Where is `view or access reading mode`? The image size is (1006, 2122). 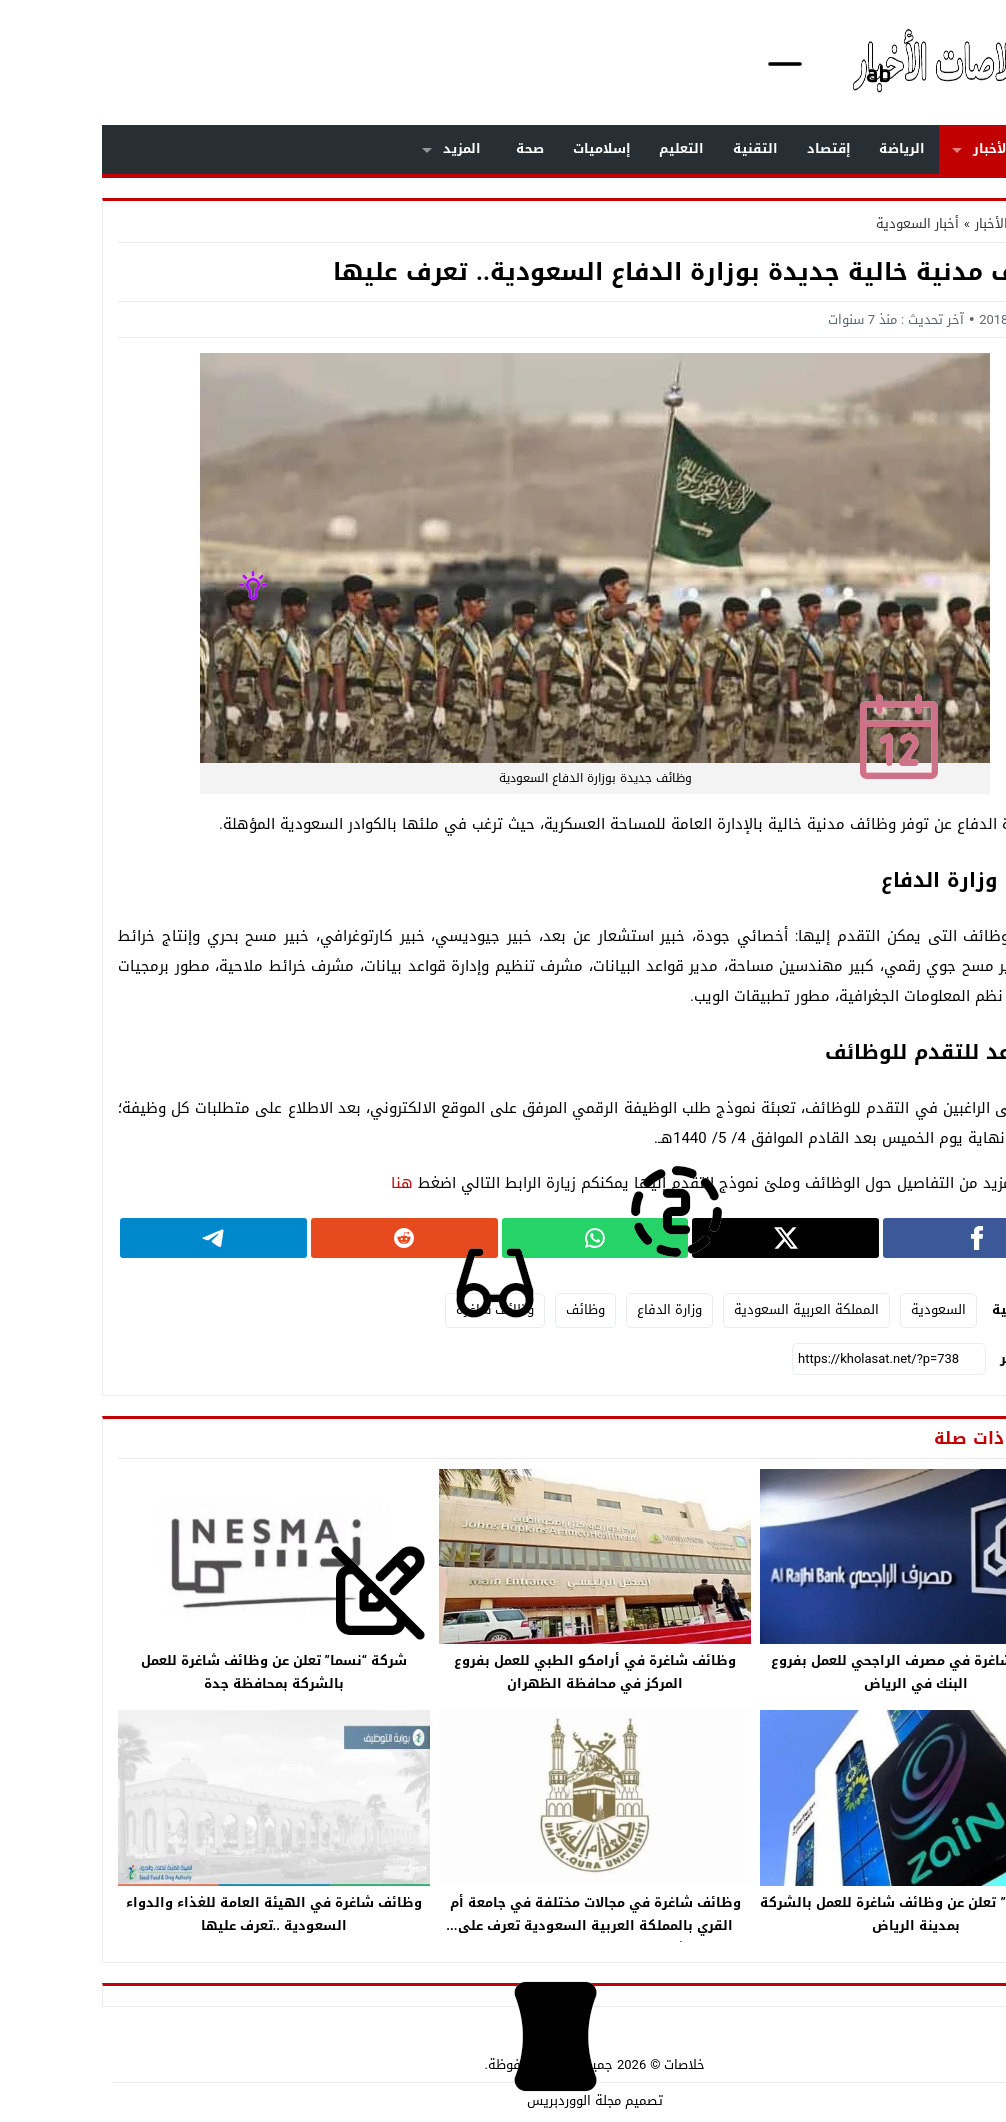 view or access reading mode is located at coordinates (495, 1283).